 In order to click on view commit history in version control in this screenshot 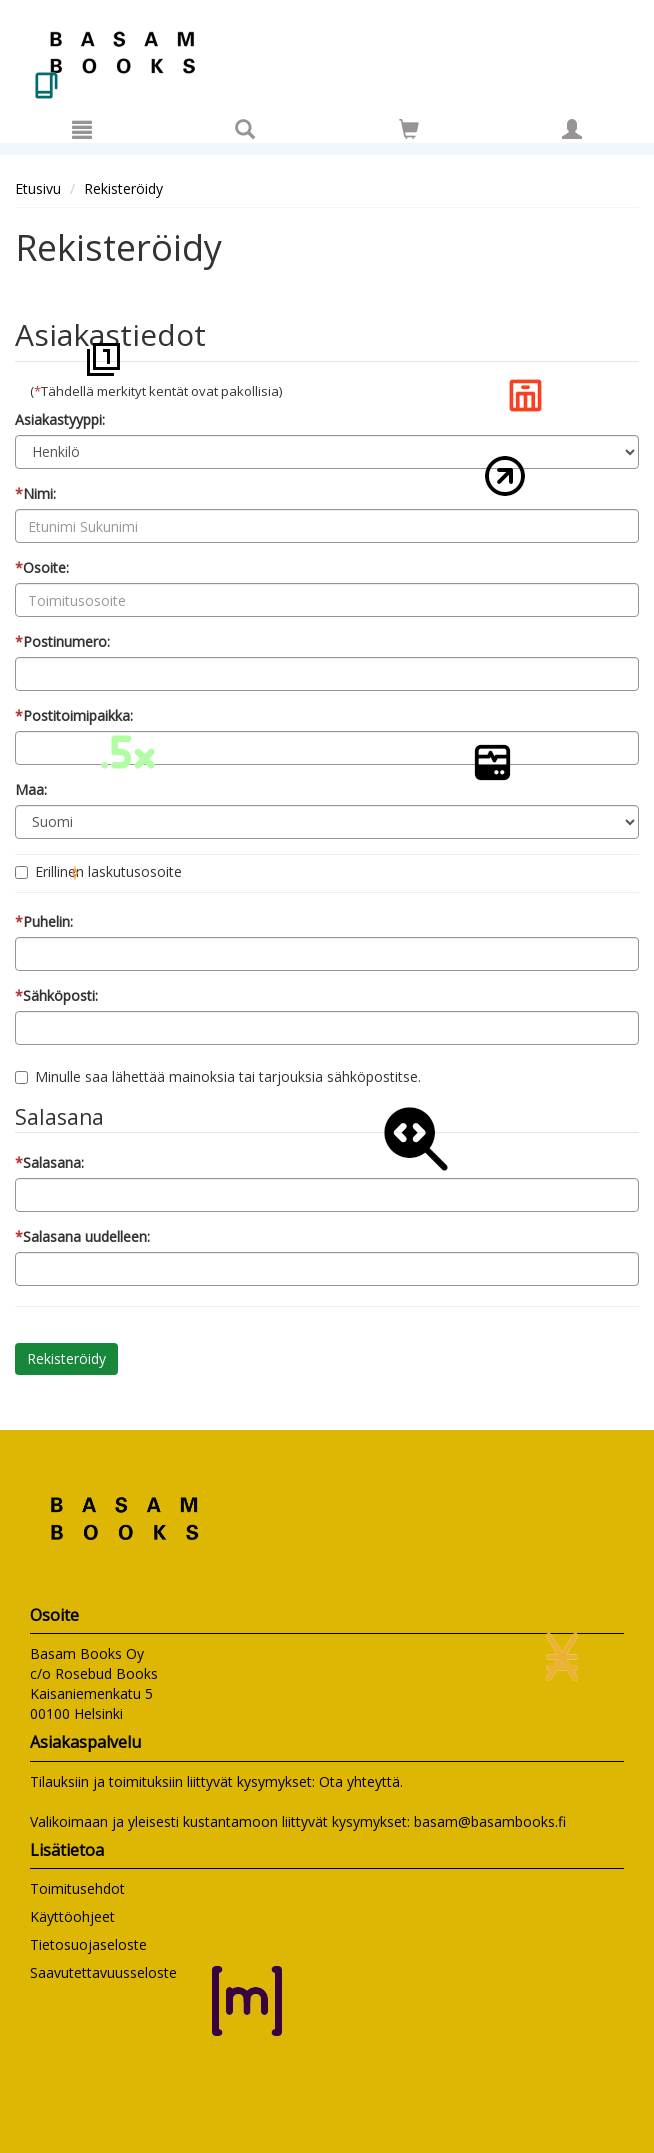, I will do `click(75, 873)`.